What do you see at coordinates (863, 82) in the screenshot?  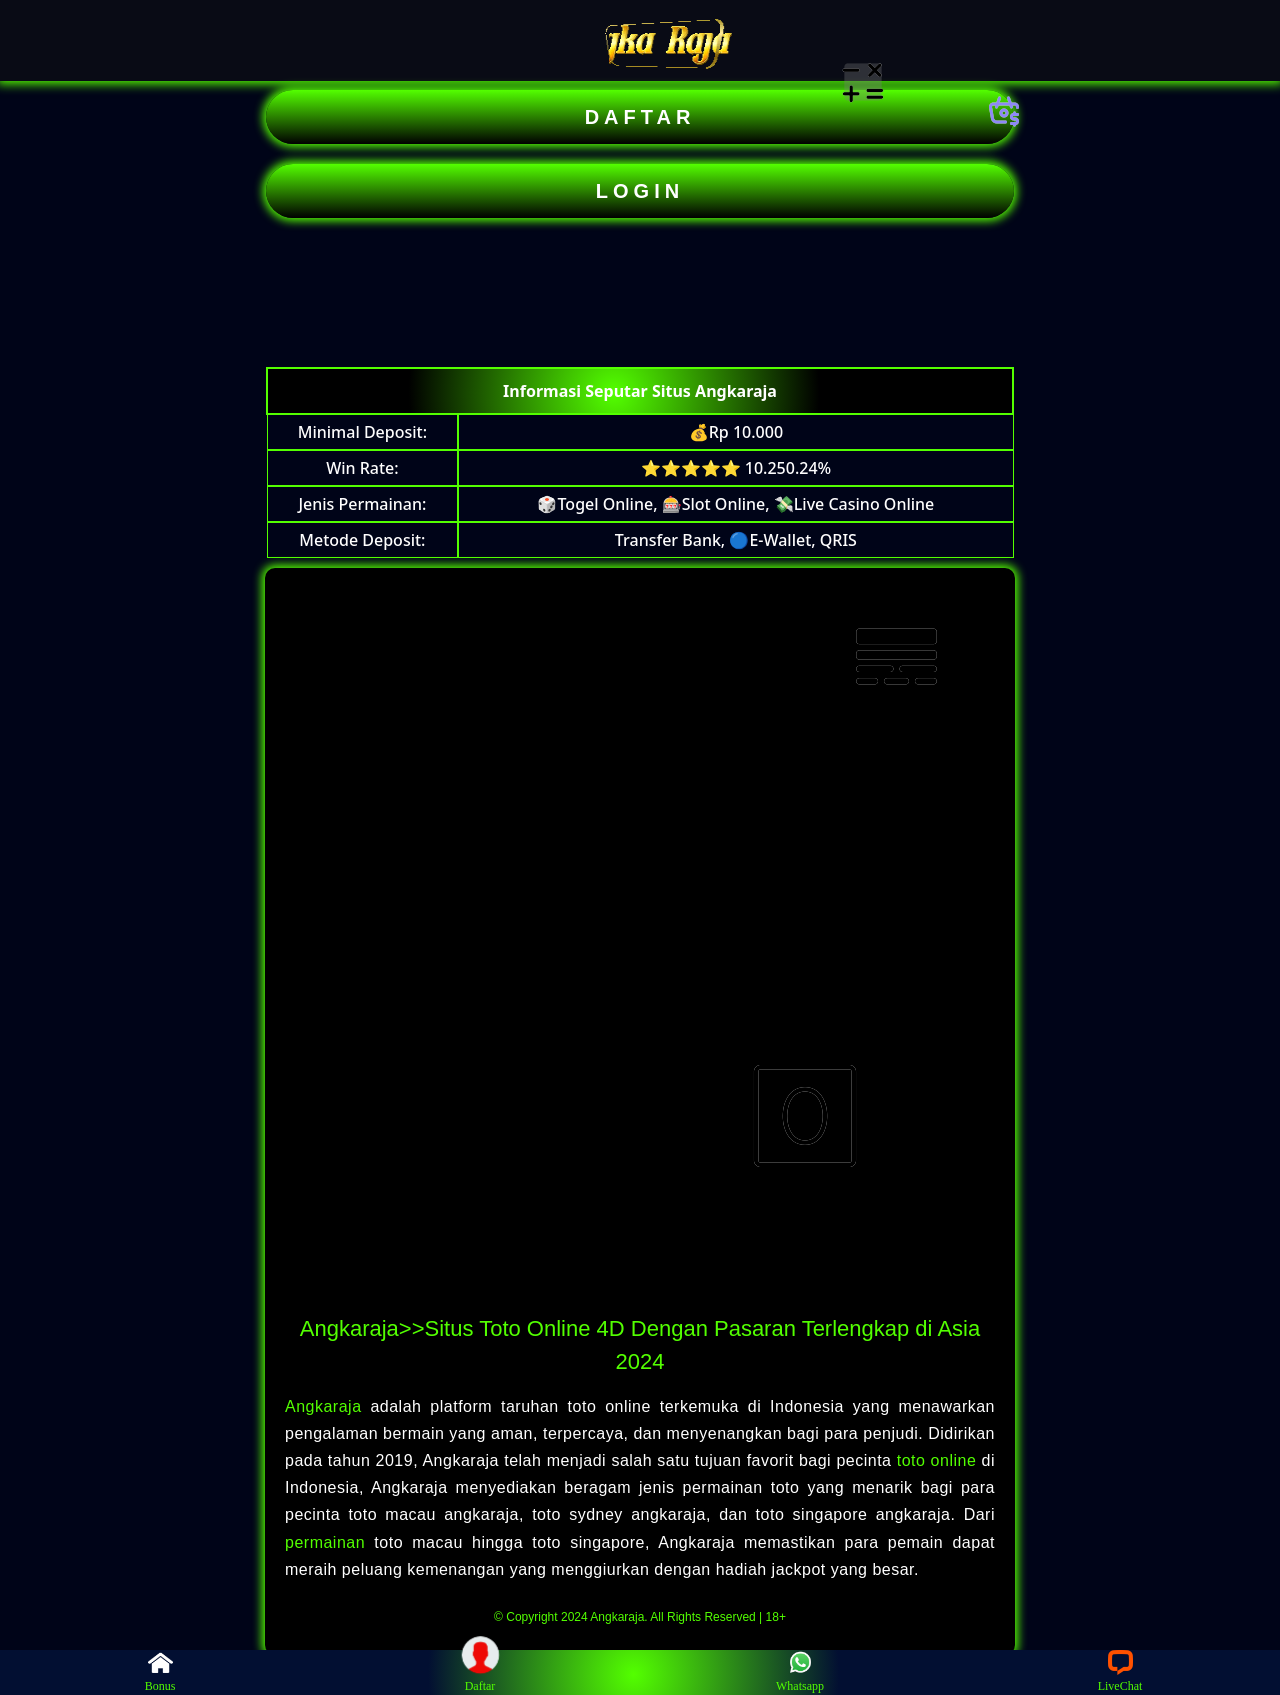 I see `open calculator or math tools` at bounding box center [863, 82].